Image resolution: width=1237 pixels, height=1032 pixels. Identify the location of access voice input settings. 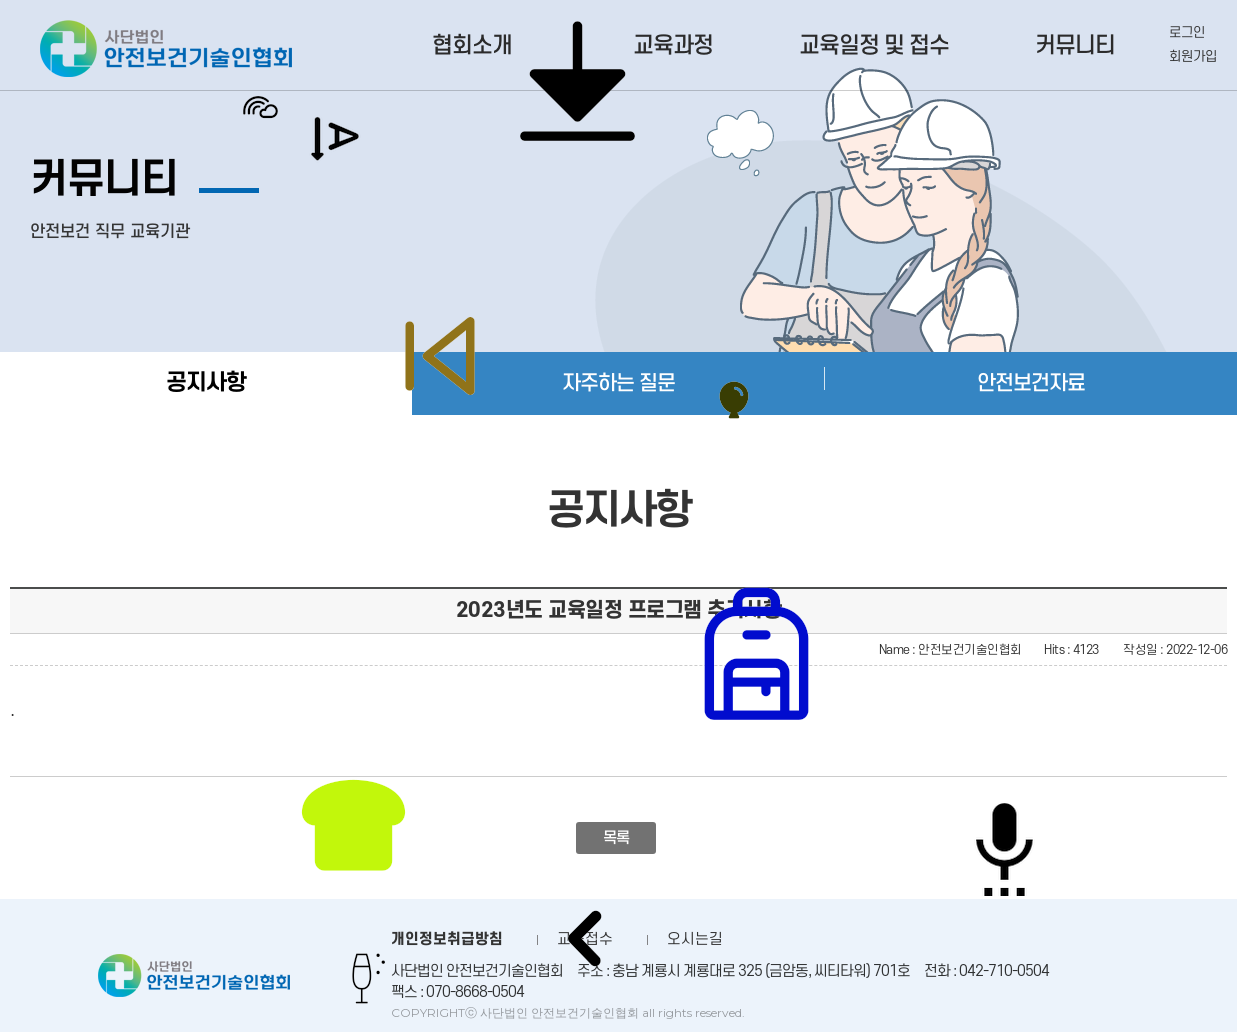
(1004, 847).